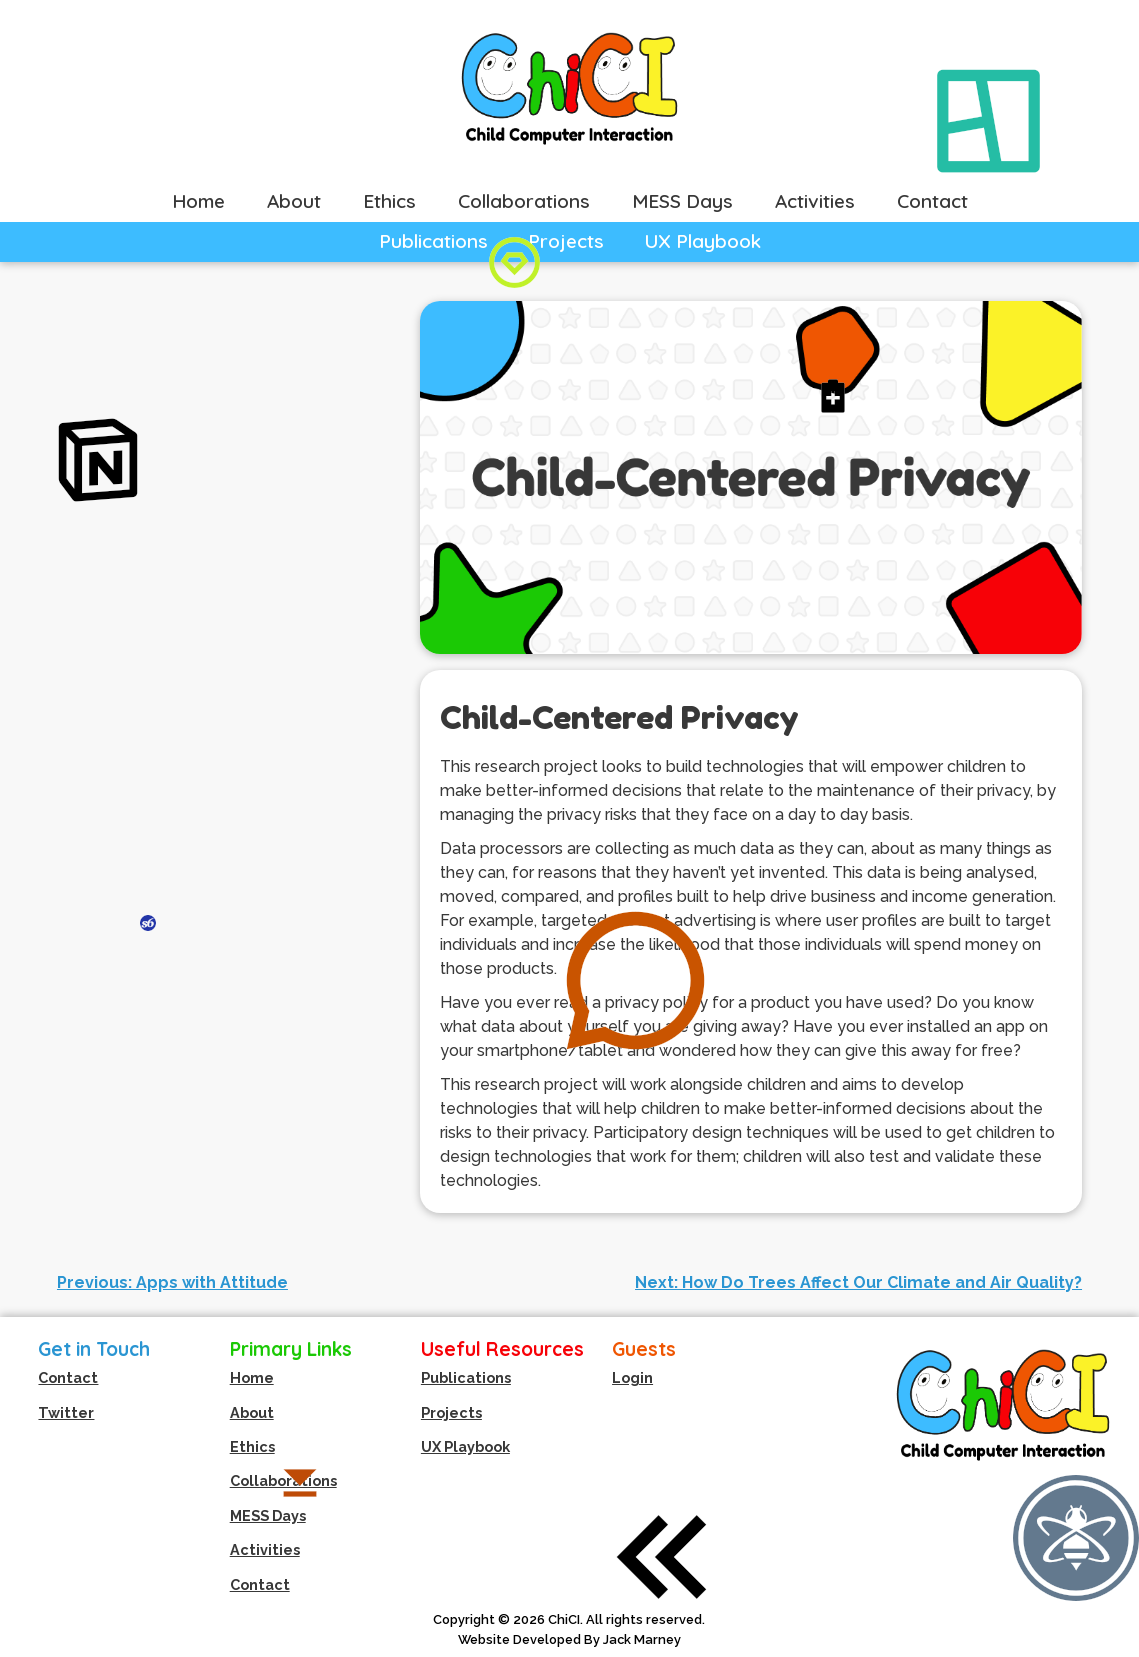 The height and width of the screenshot is (1657, 1139). I want to click on go back to the beginning, so click(665, 1557).